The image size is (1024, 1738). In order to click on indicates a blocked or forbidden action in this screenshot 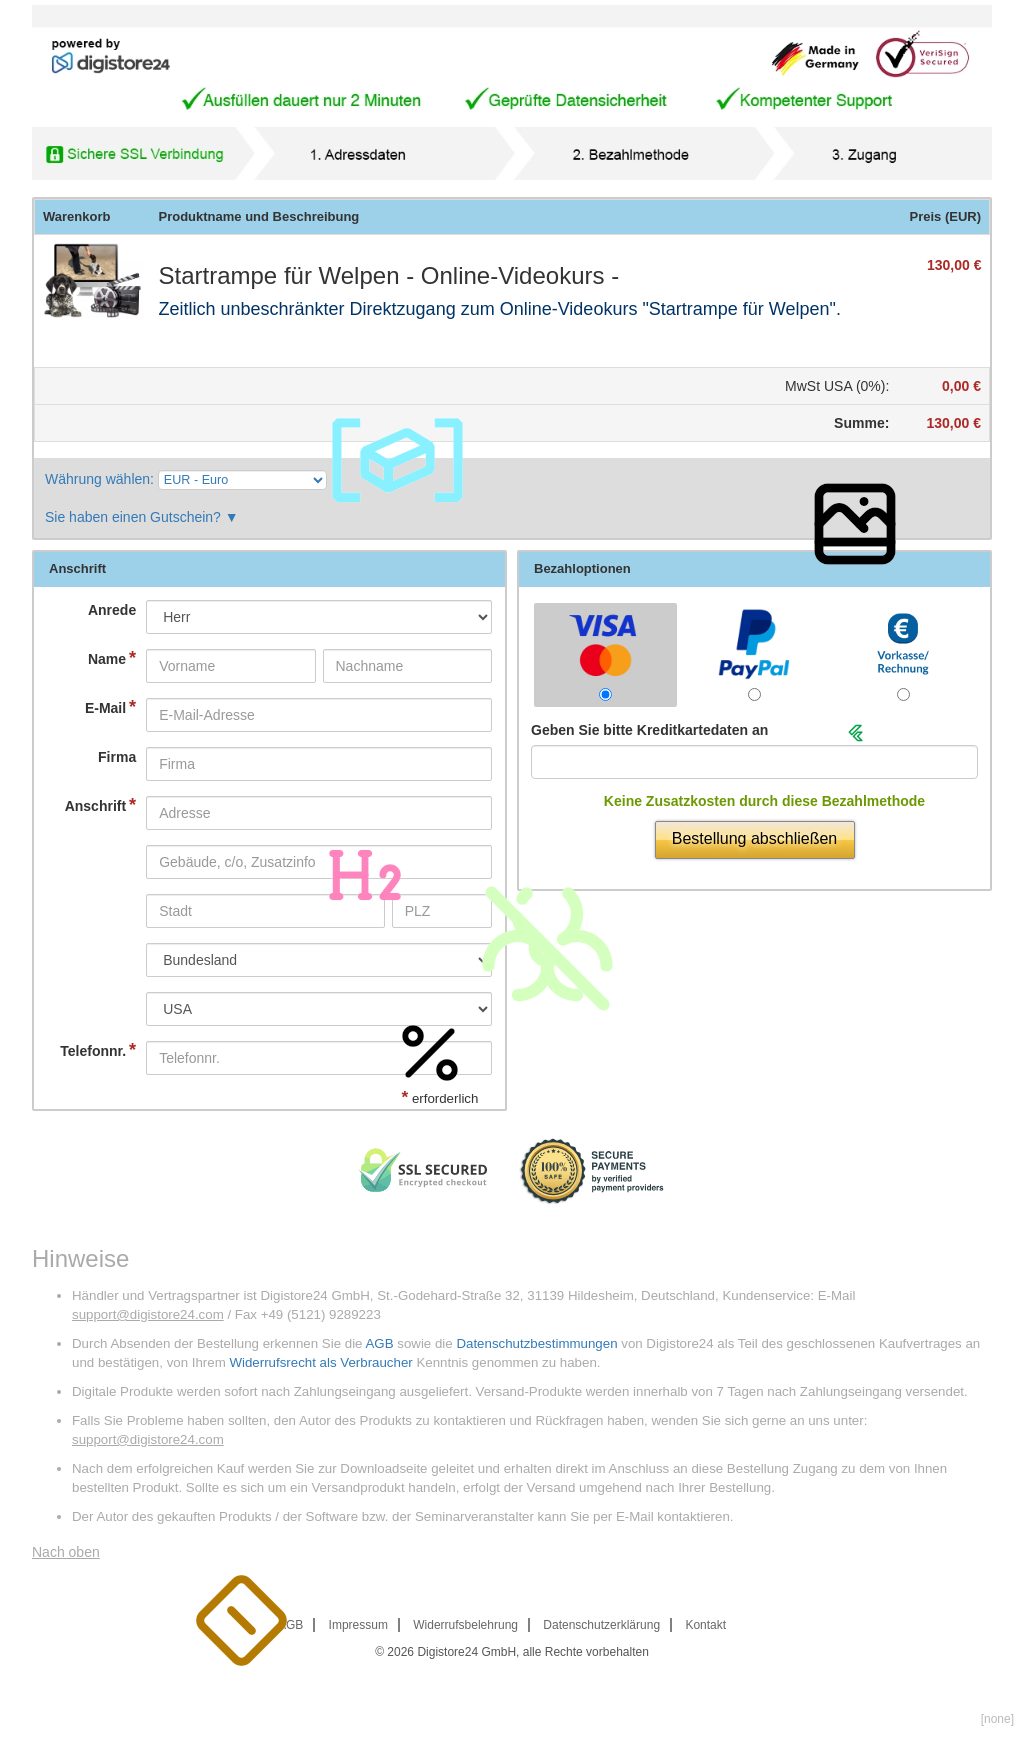, I will do `click(241, 1620)`.